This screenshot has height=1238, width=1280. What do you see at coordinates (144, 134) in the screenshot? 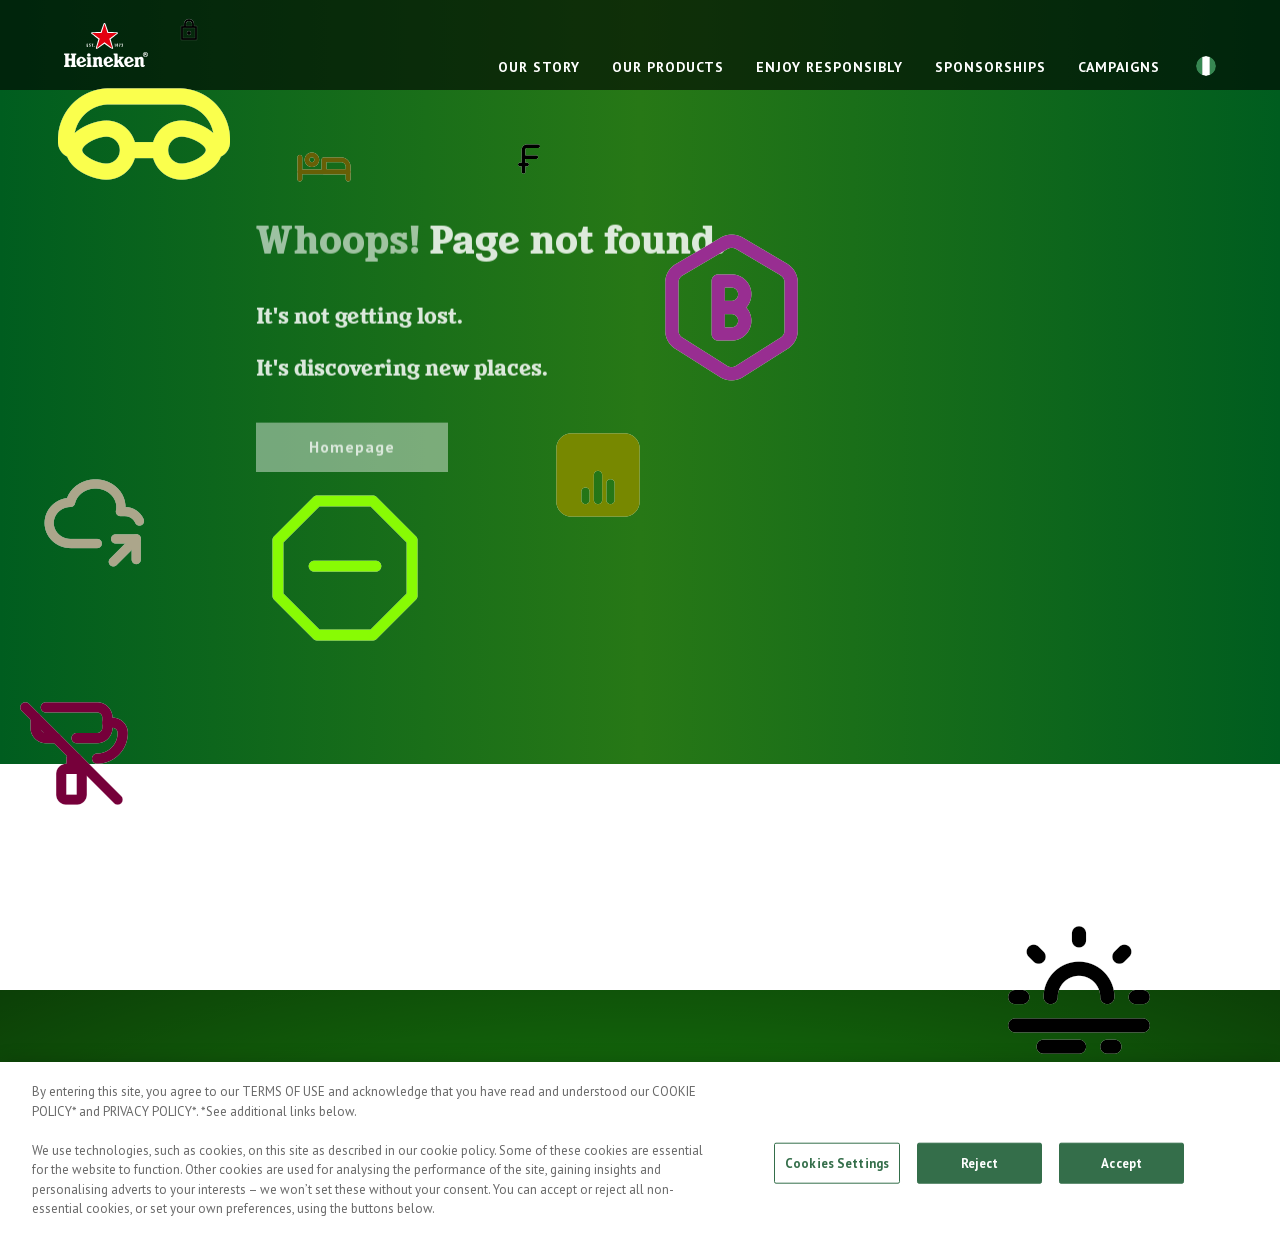
I see `access swimming or diving activity settings` at bounding box center [144, 134].